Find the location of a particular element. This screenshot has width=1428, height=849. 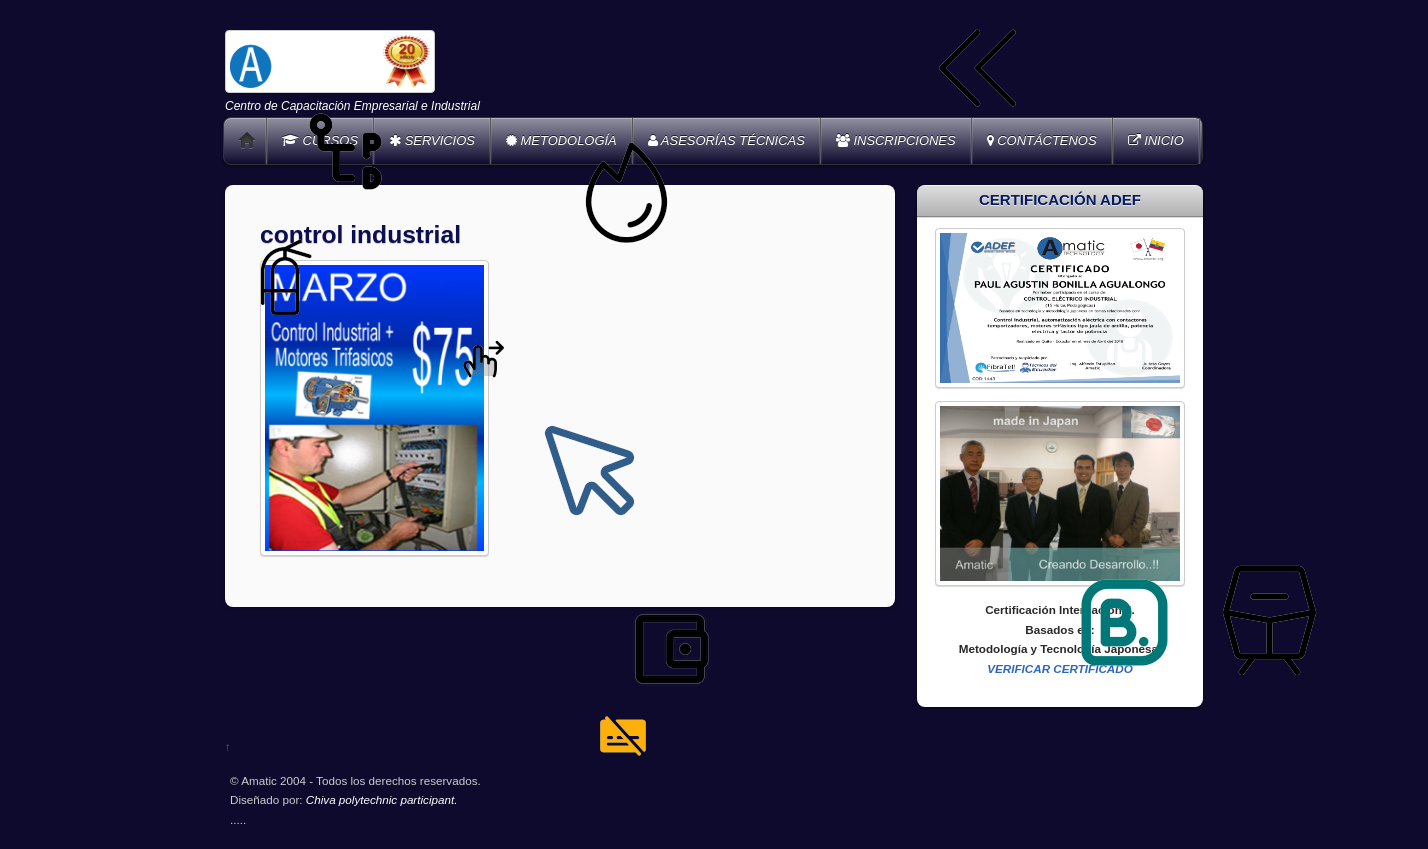

go back to the beginning is located at coordinates (981, 68).